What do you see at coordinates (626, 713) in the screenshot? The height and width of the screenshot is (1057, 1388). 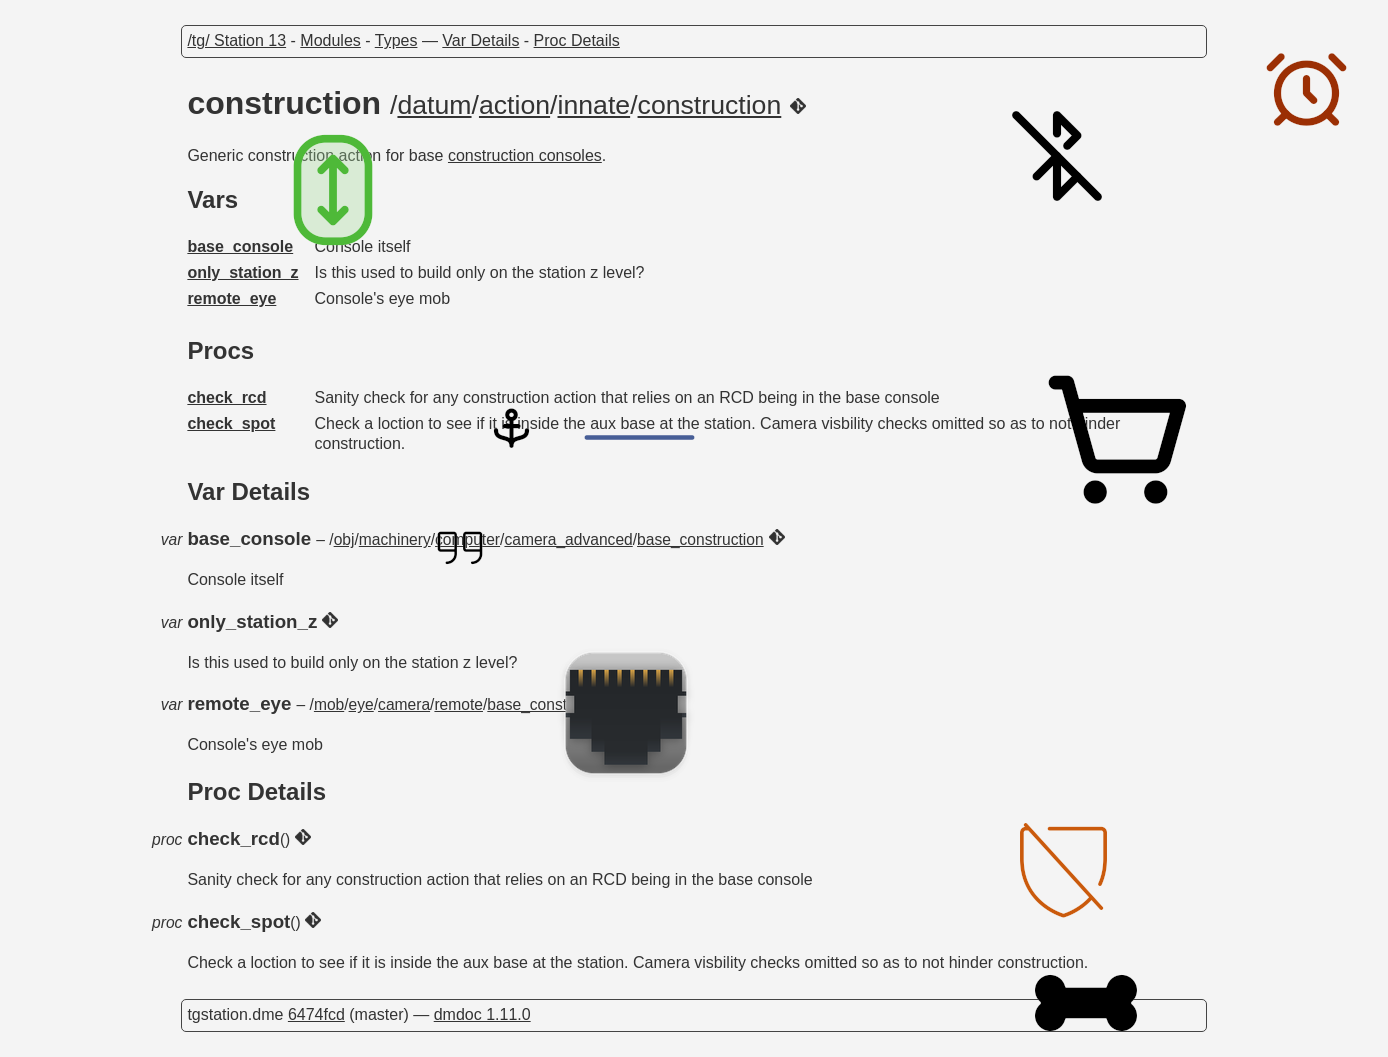 I see `ethernet port connection settings` at bounding box center [626, 713].